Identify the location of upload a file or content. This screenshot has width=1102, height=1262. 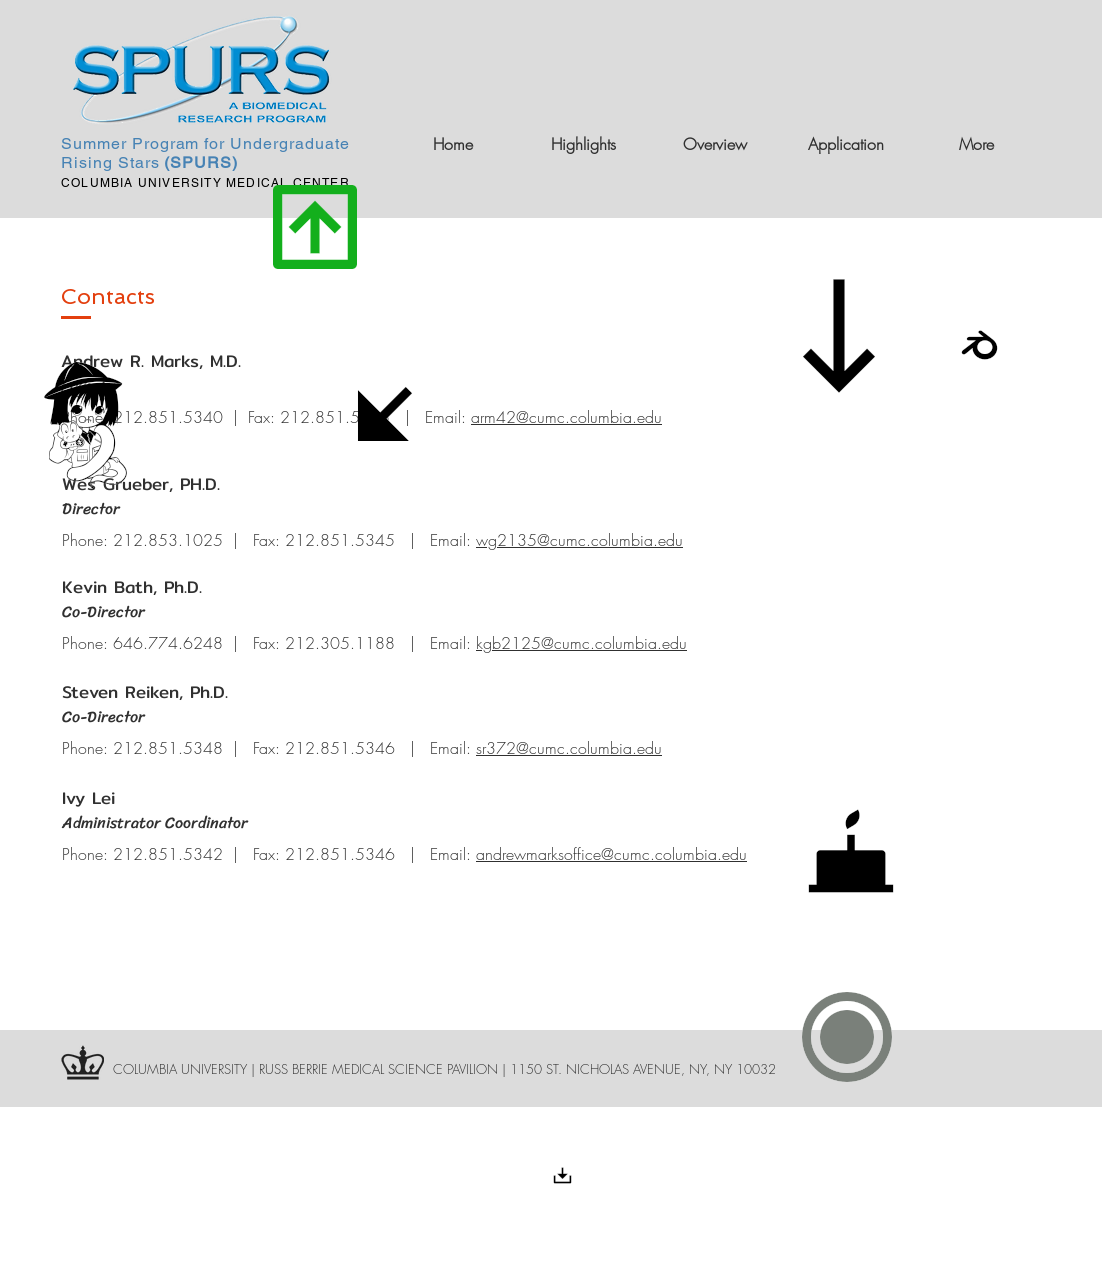
(315, 227).